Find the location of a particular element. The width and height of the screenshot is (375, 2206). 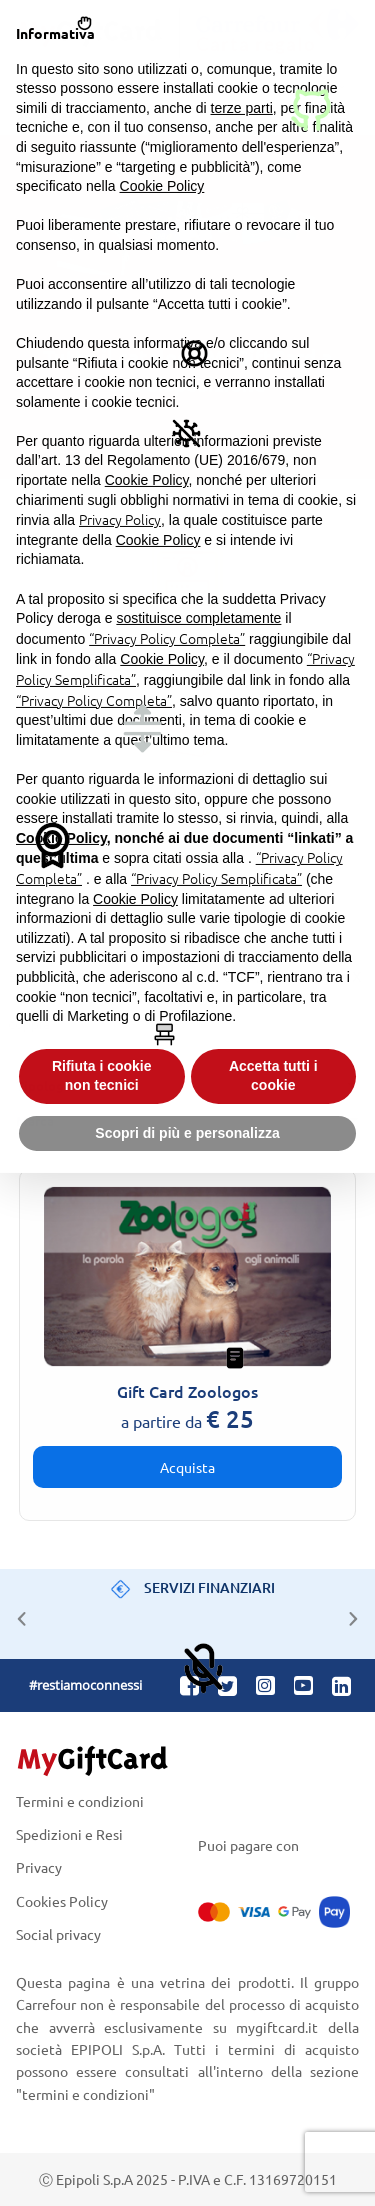

drag to reorder items is located at coordinates (84, 21).